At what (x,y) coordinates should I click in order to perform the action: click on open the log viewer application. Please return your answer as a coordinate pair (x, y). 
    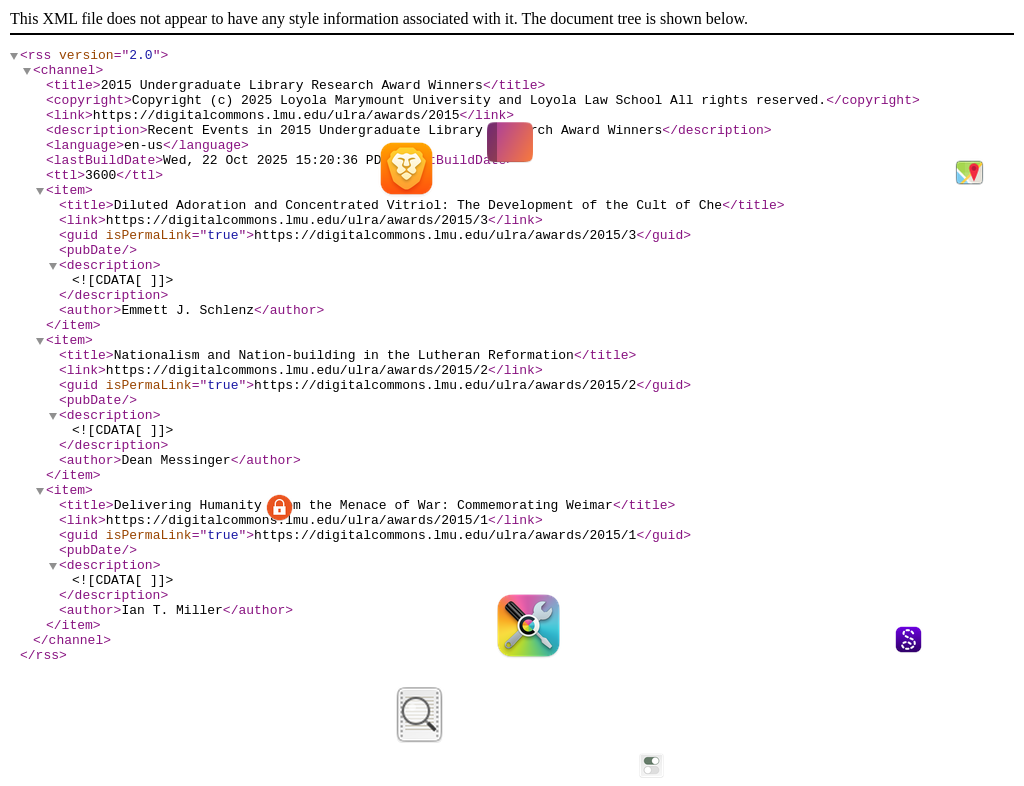
    Looking at the image, I should click on (419, 714).